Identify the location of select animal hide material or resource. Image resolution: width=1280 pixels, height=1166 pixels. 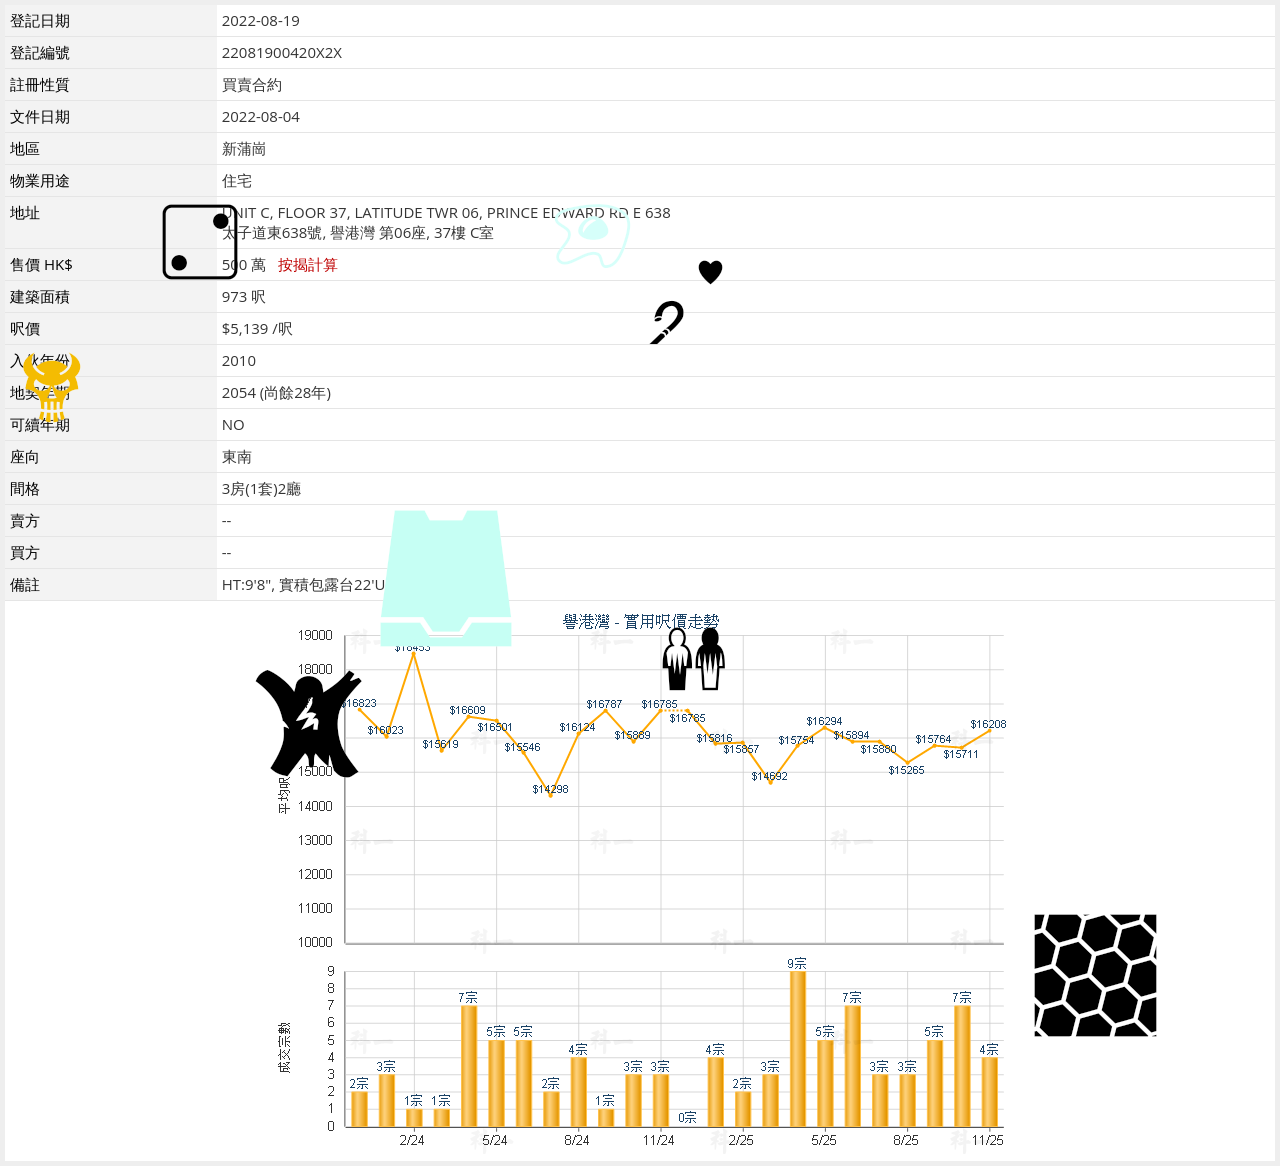
(308, 723).